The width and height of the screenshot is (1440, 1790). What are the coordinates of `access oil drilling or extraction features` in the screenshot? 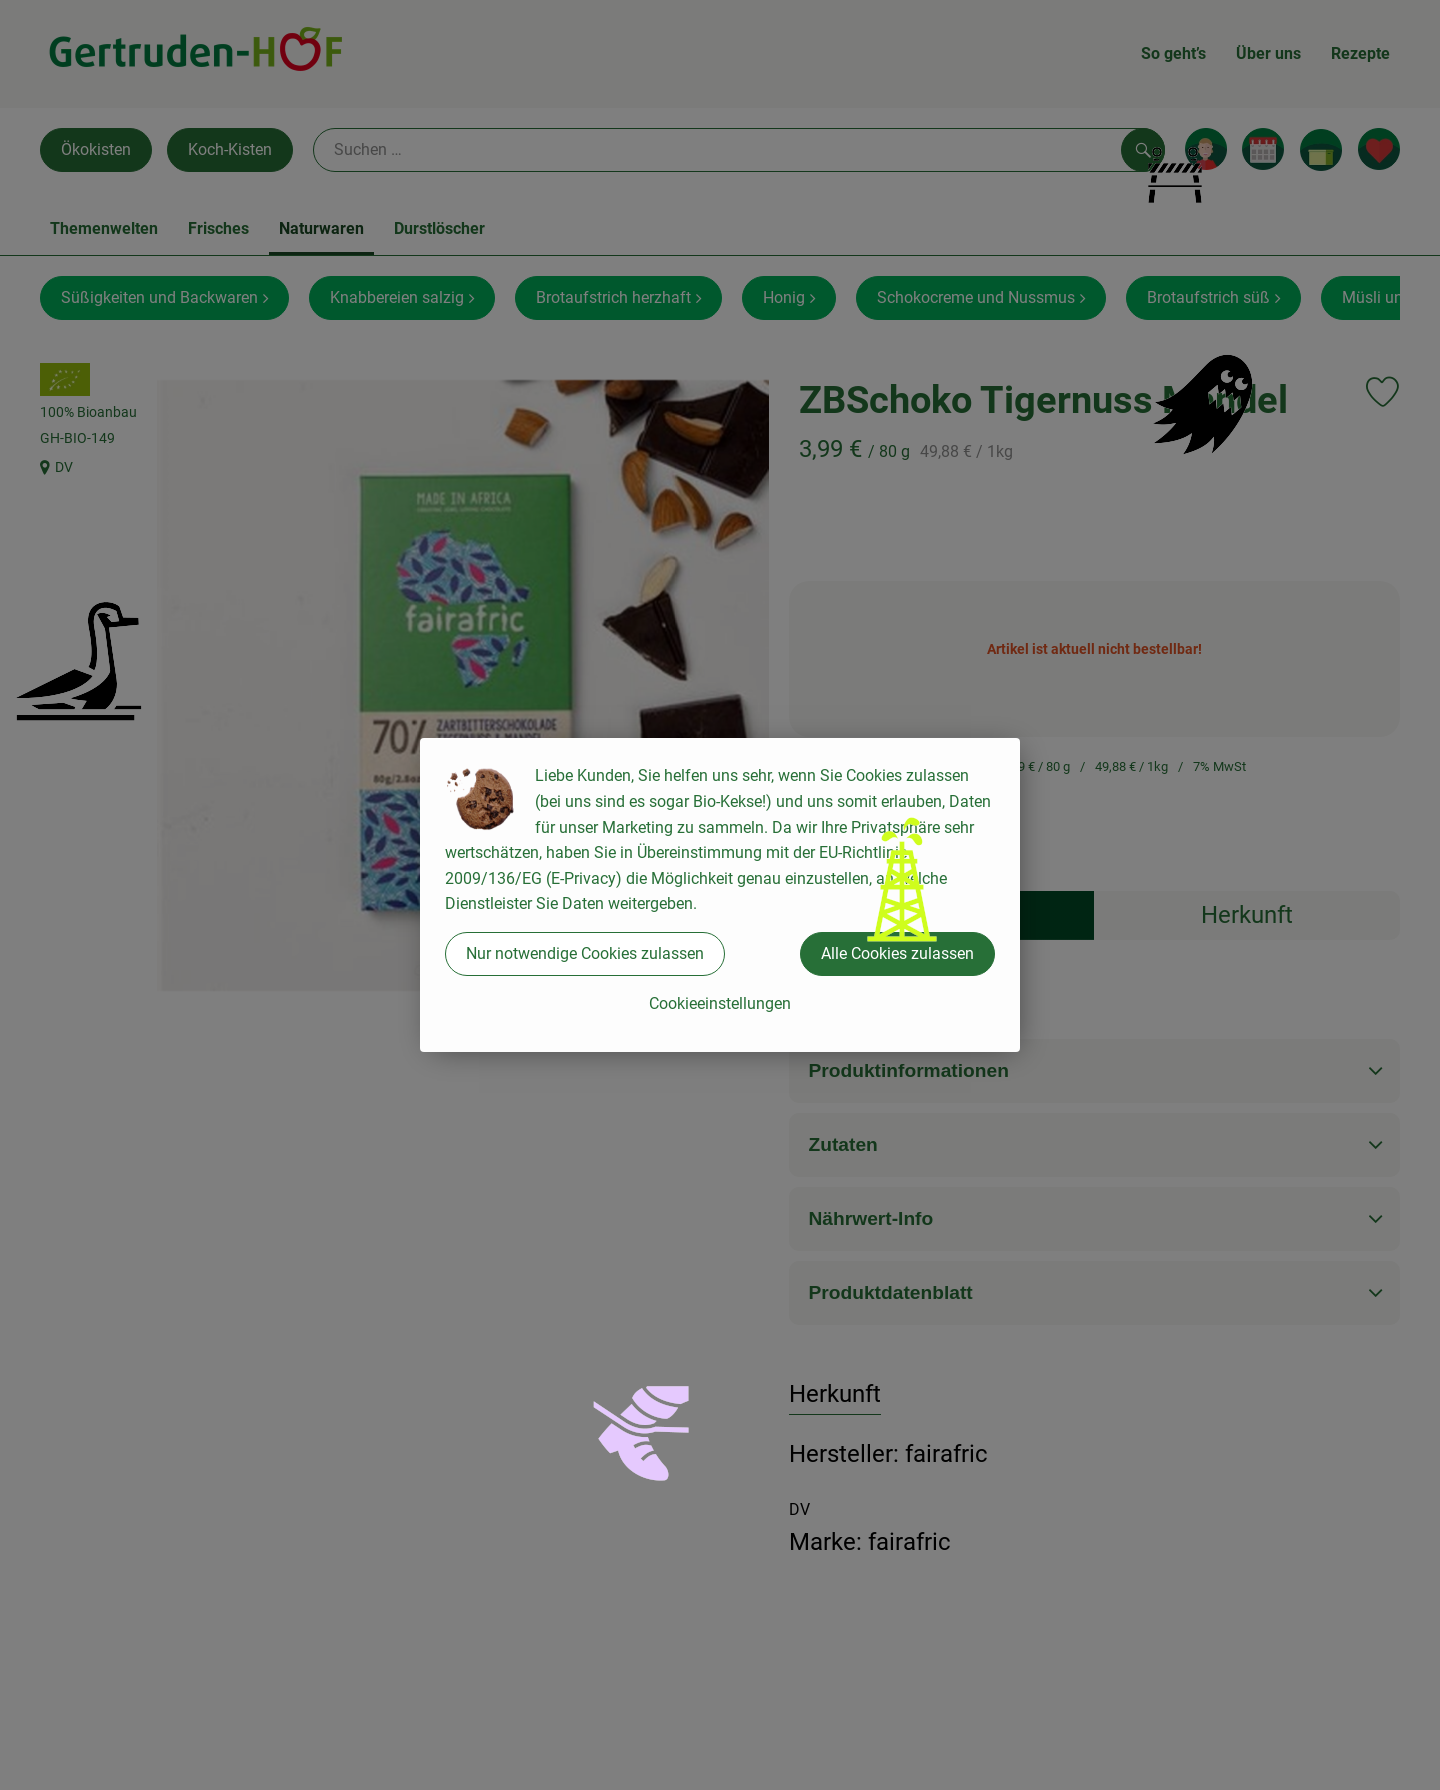 It's located at (902, 882).